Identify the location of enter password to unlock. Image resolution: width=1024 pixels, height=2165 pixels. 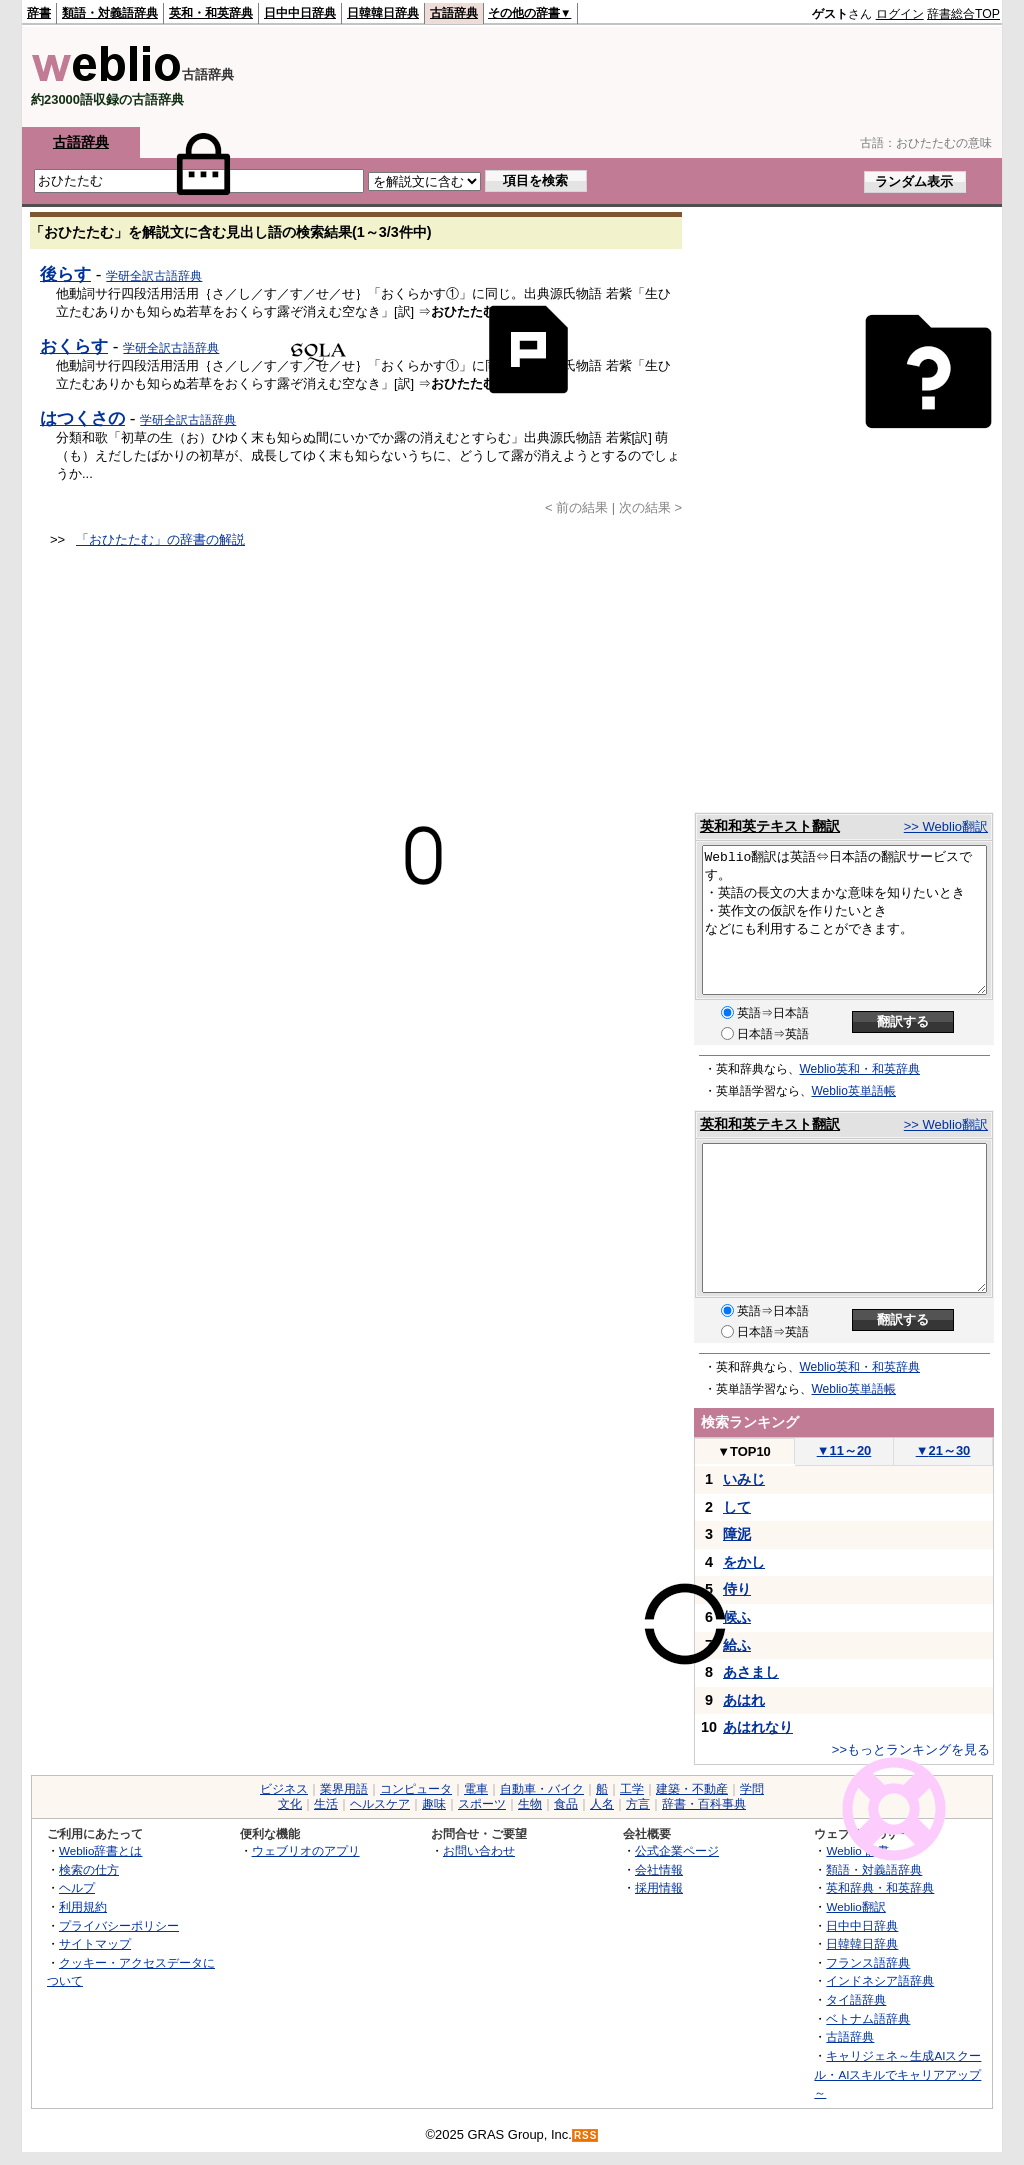
(203, 165).